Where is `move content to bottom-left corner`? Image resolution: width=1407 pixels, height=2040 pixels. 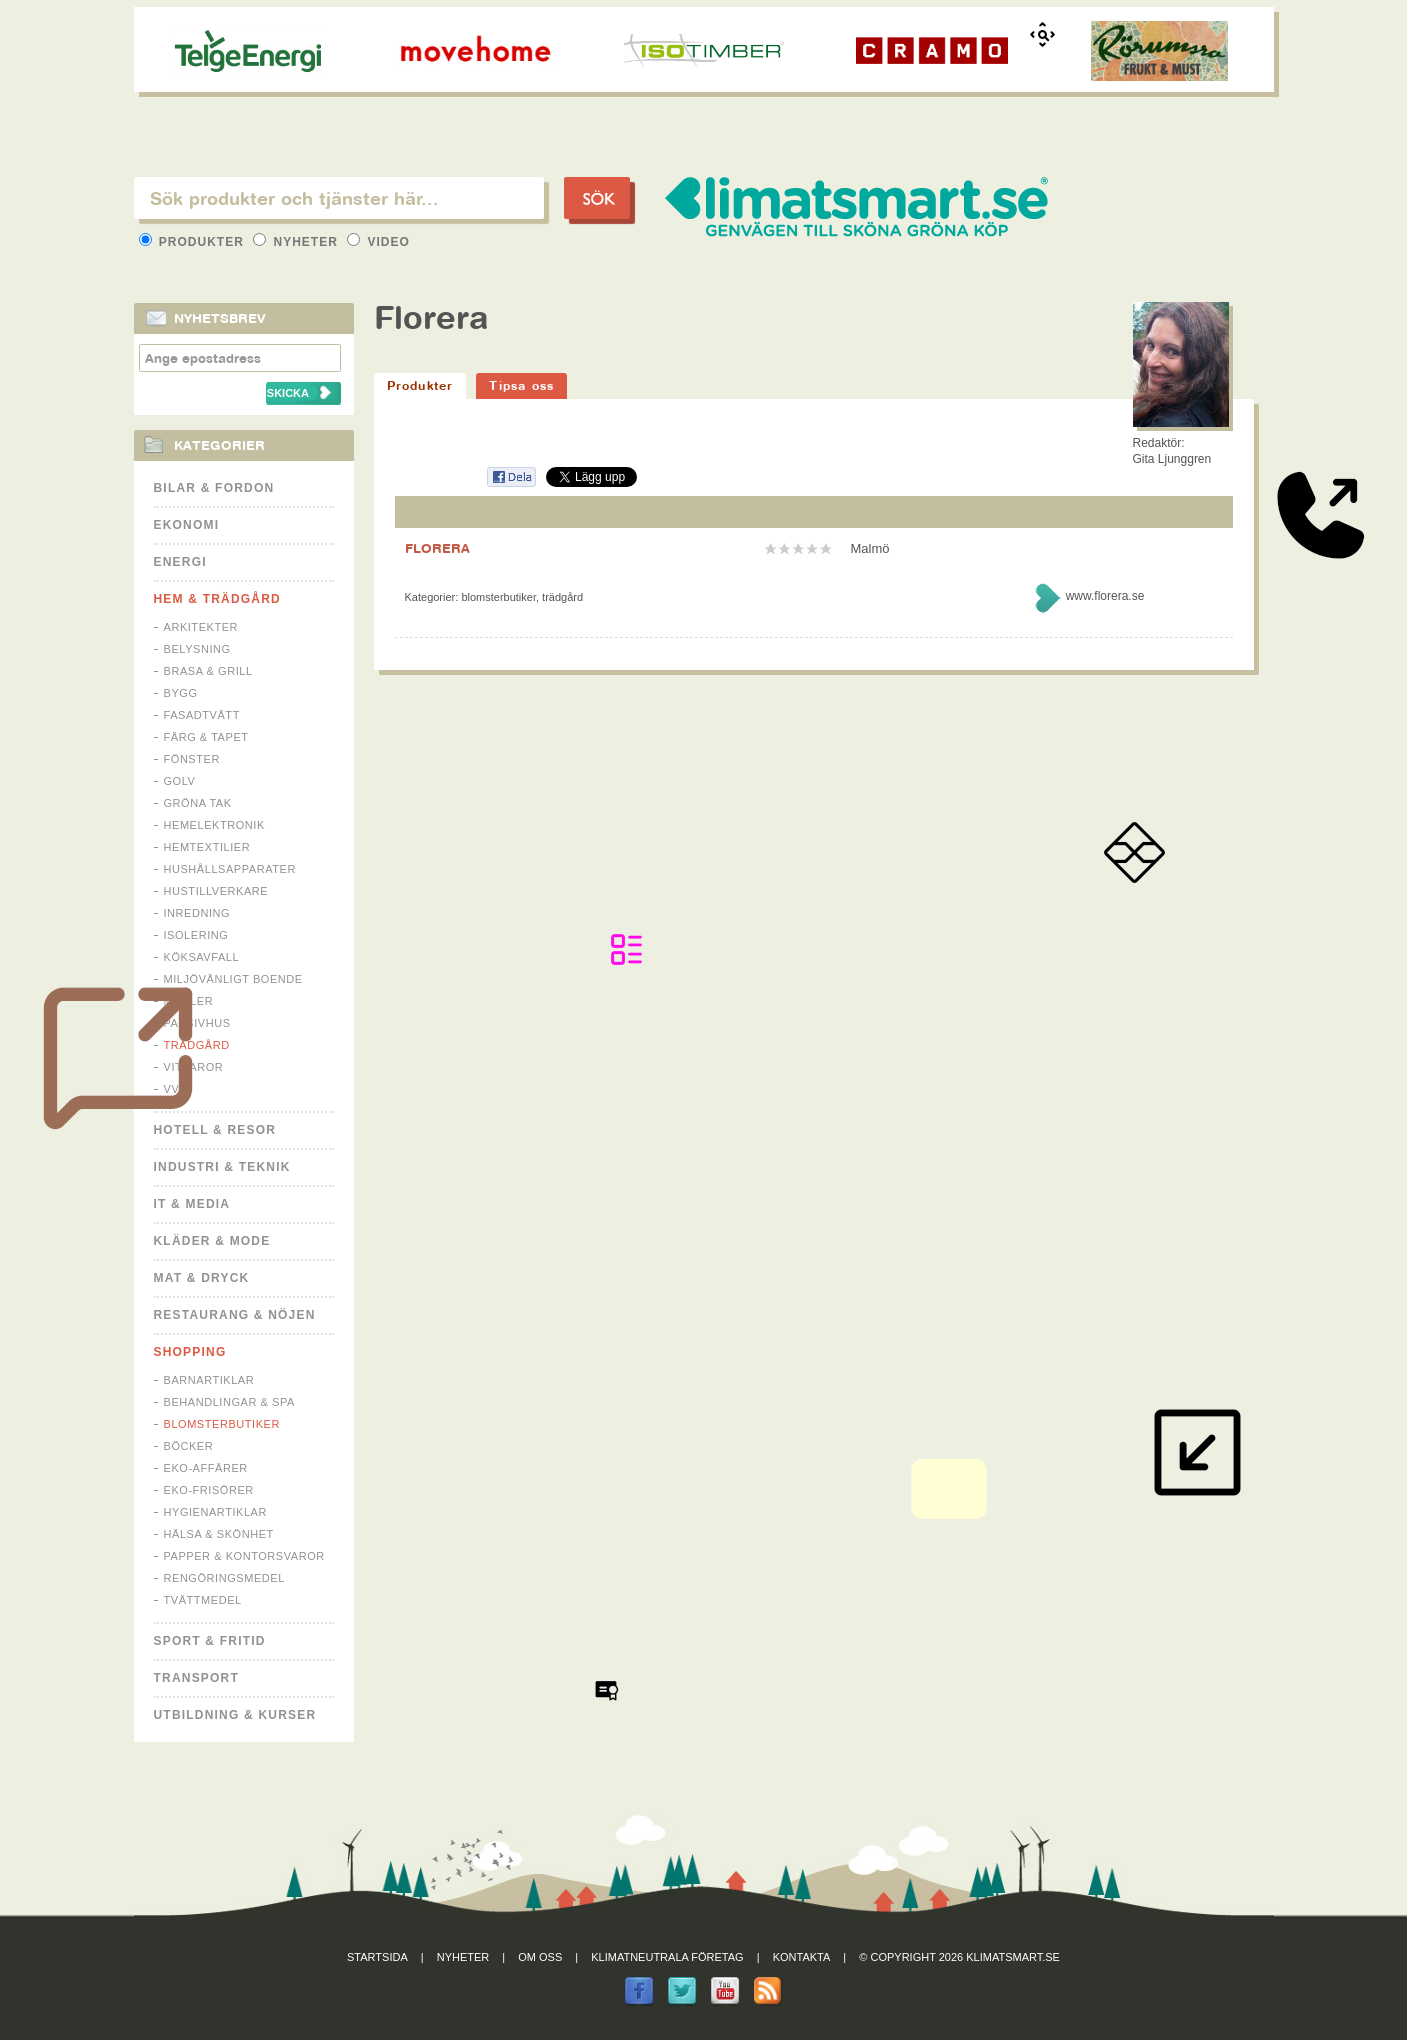 move content to bottom-left corner is located at coordinates (1197, 1452).